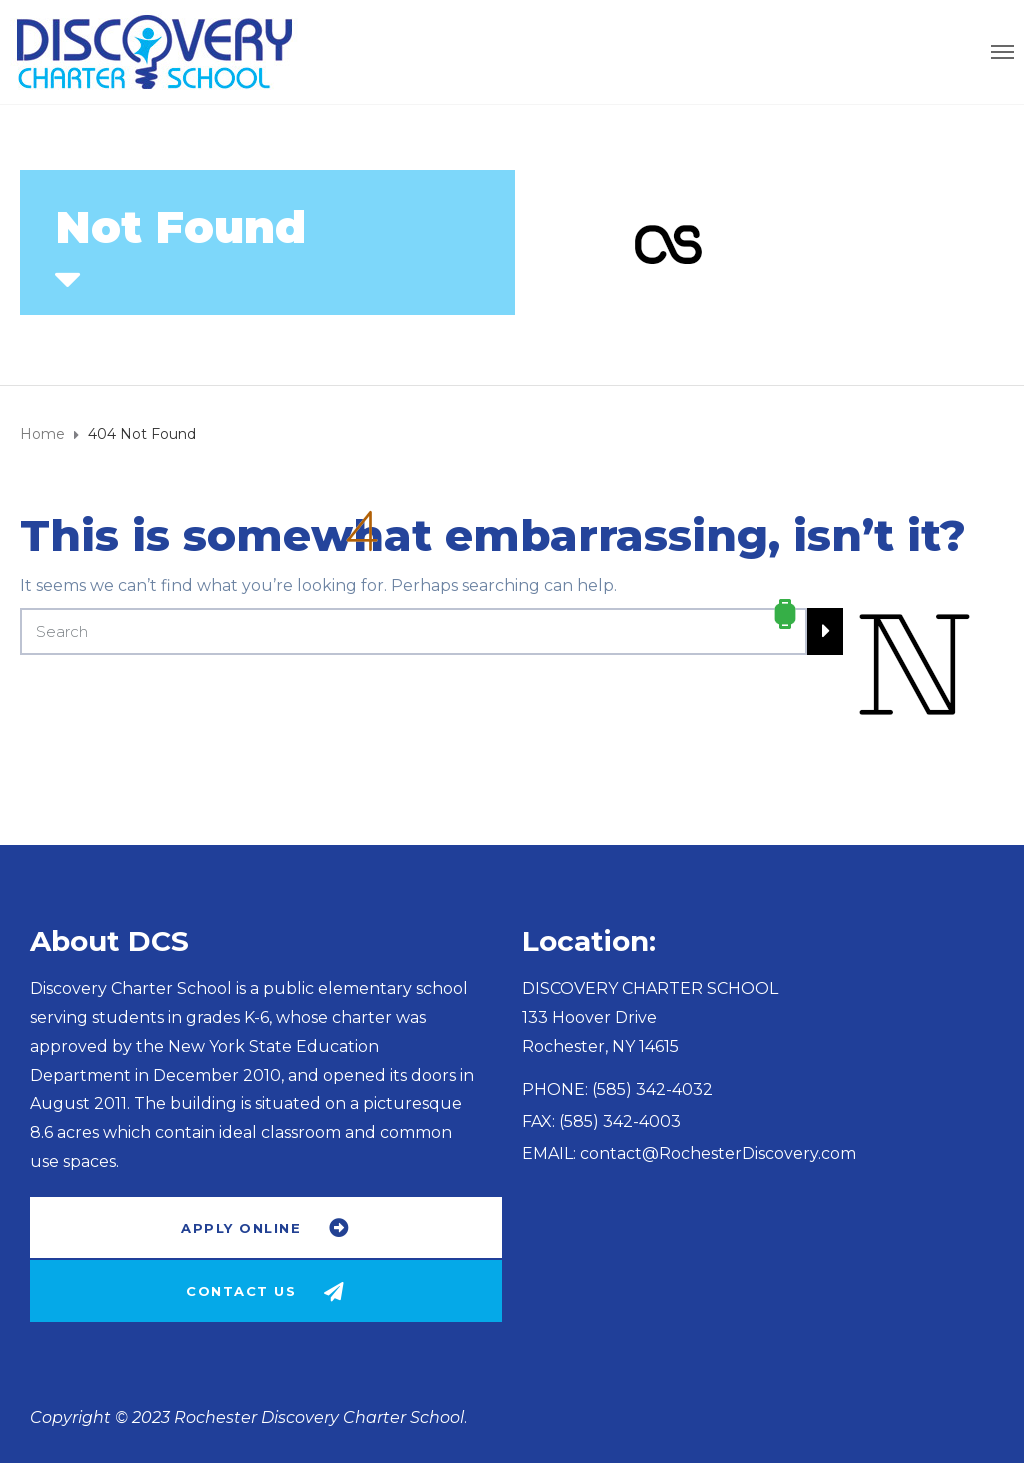 Image resolution: width=1024 pixels, height=1463 pixels. Describe the element at coordinates (668, 243) in the screenshot. I see `connect to Last.fm account` at that location.